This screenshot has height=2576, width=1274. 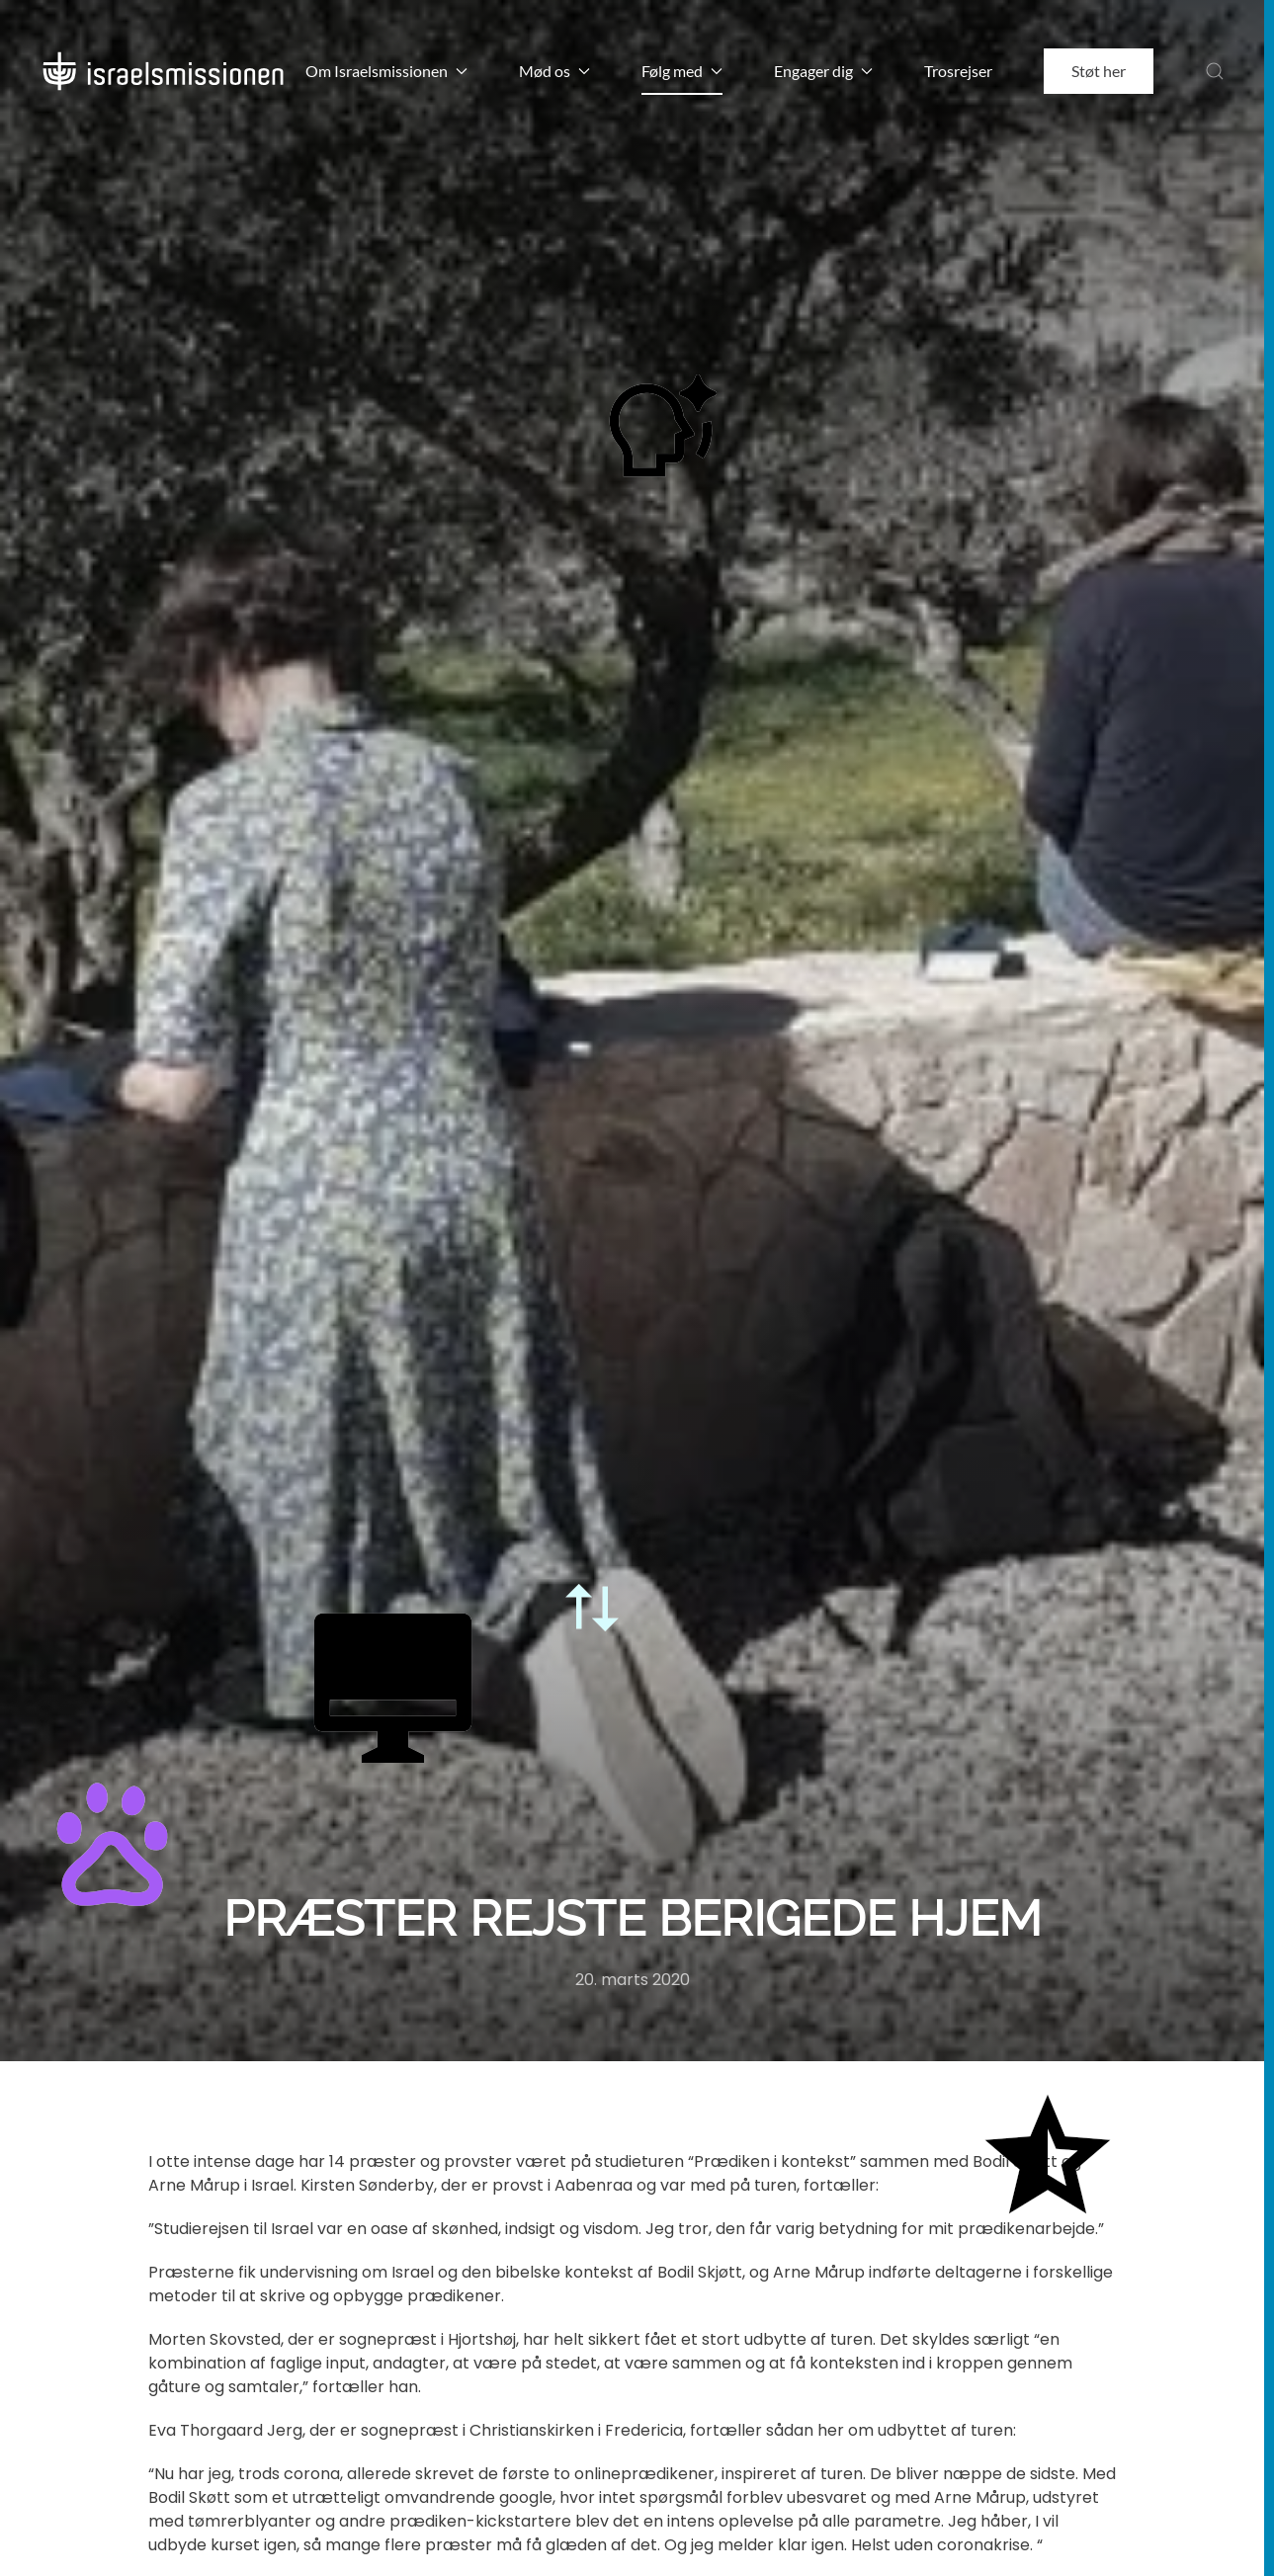 I want to click on access speak ai voice assistant, so click(x=660, y=430).